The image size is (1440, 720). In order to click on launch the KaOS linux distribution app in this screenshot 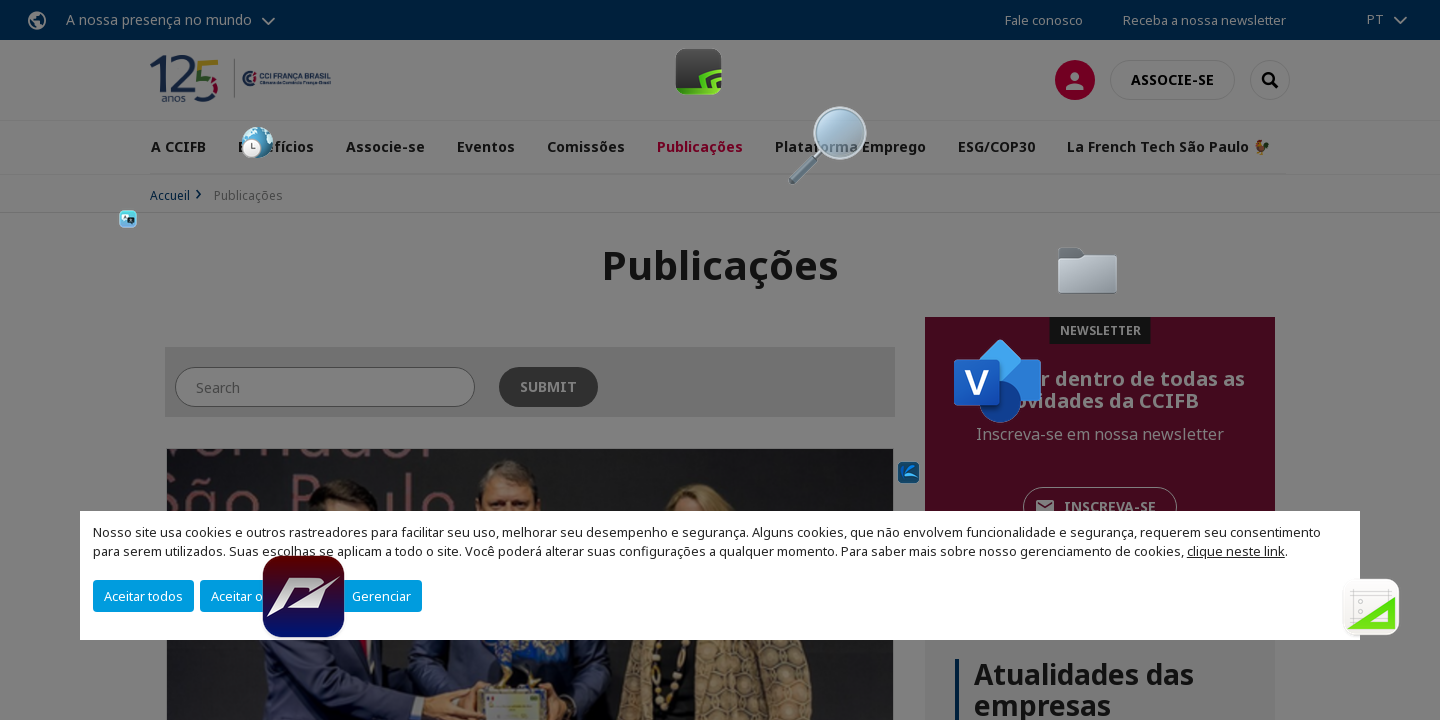, I will do `click(908, 472)`.